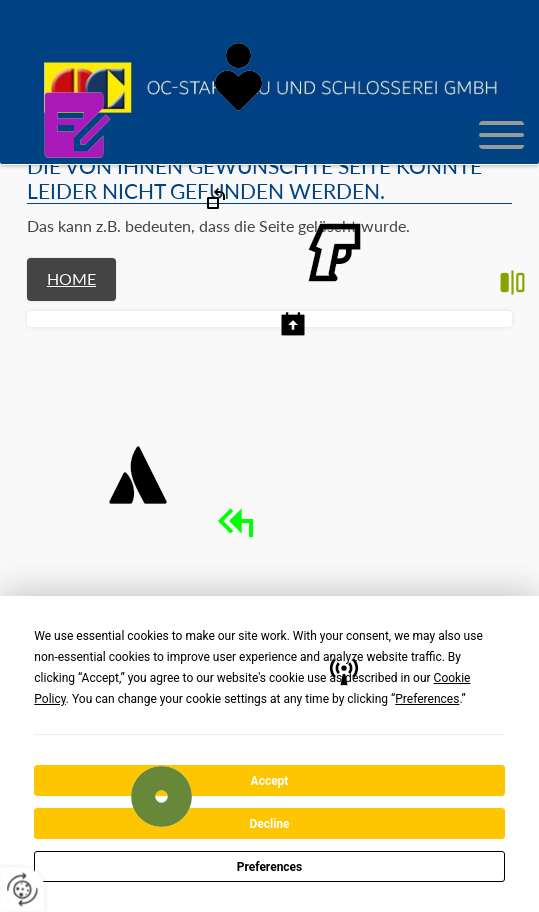  What do you see at coordinates (216, 199) in the screenshot?
I see `rotate object counterclockwise` at bounding box center [216, 199].